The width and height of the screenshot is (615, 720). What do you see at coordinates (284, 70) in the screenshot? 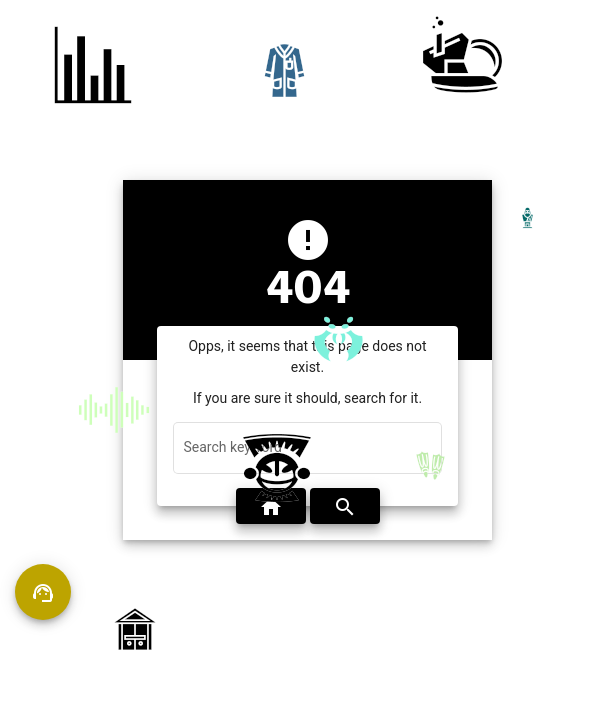
I see `access science or laboratory features` at bounding box center [284, 70].